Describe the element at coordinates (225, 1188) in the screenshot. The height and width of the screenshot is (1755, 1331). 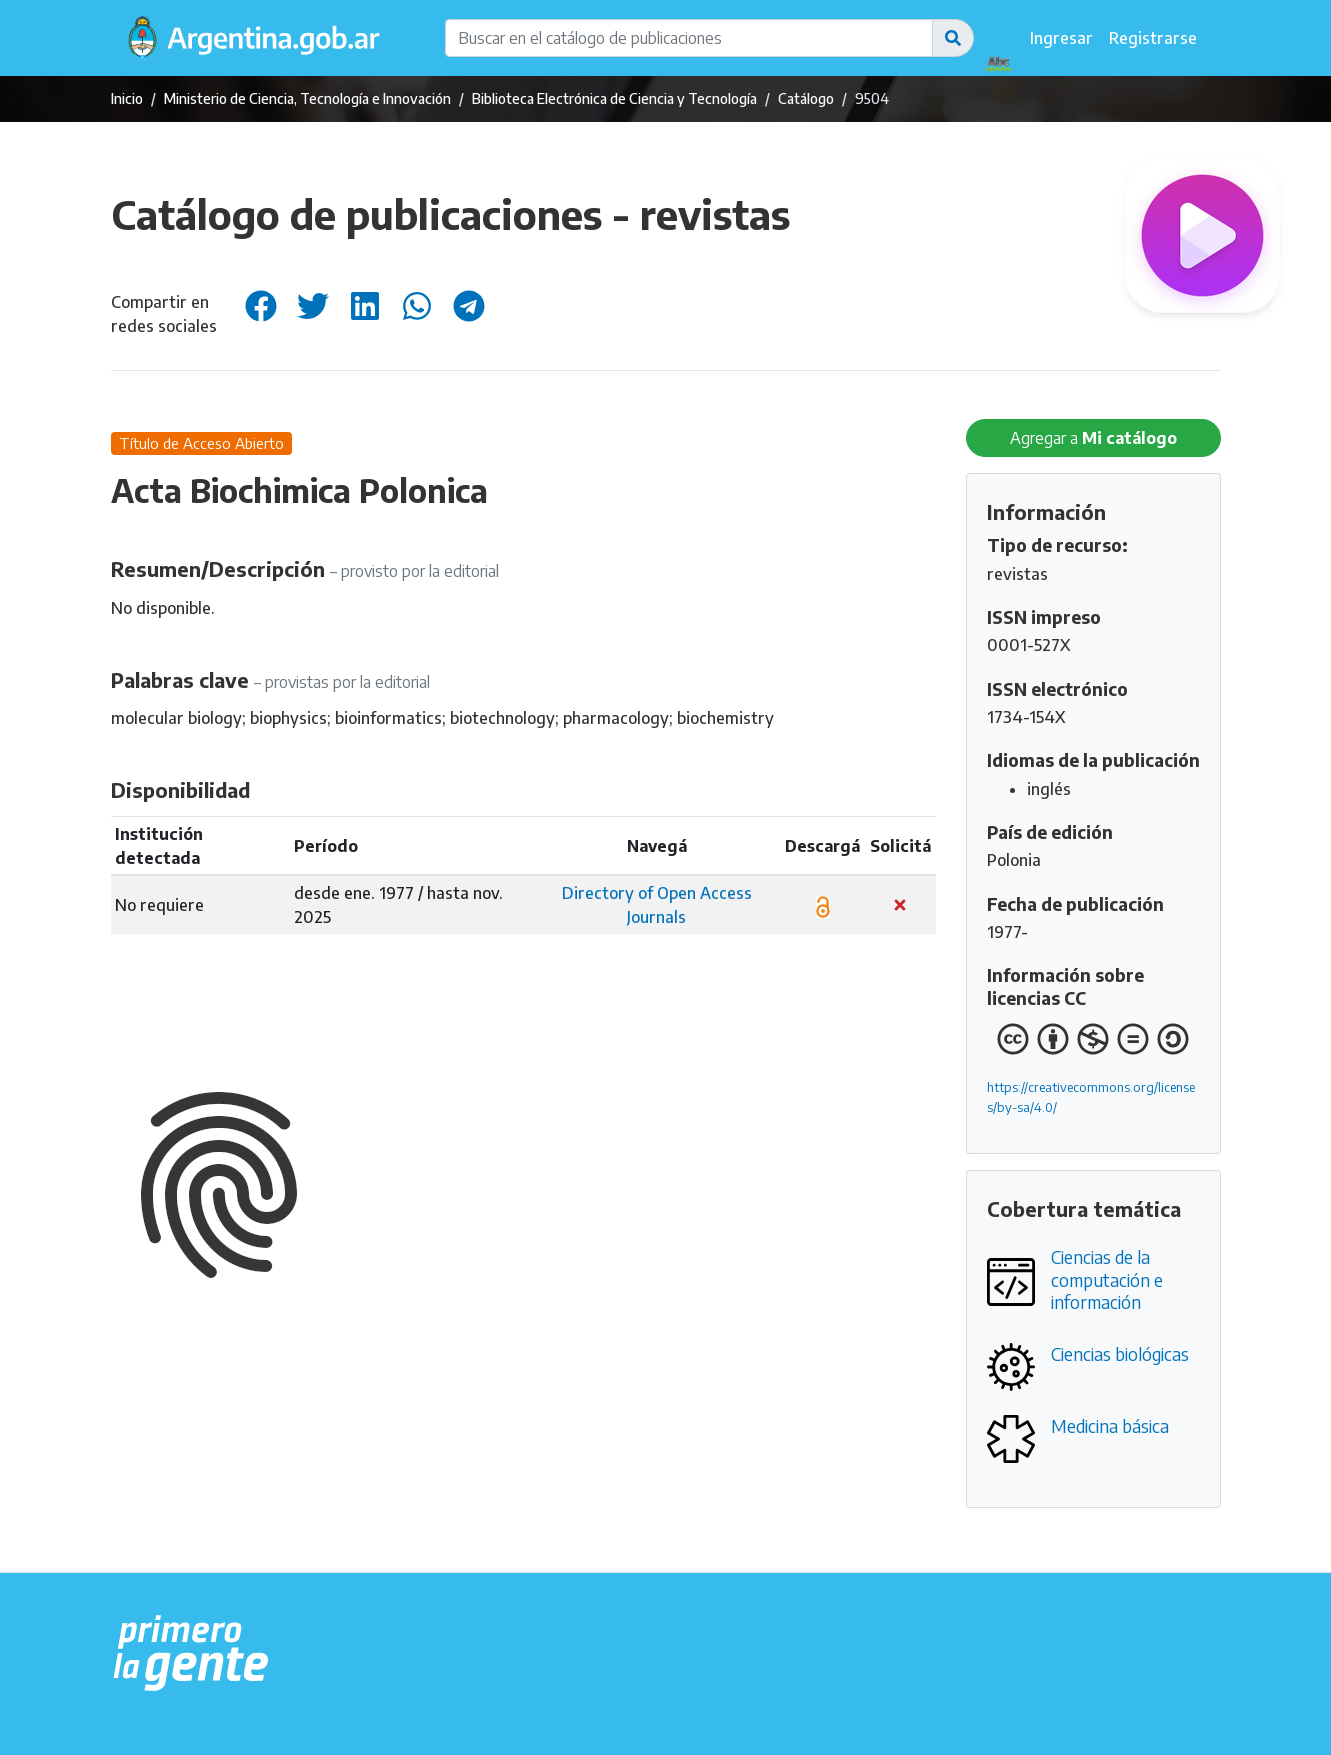
I see `authenticate with biometric fingerprint` at that location.